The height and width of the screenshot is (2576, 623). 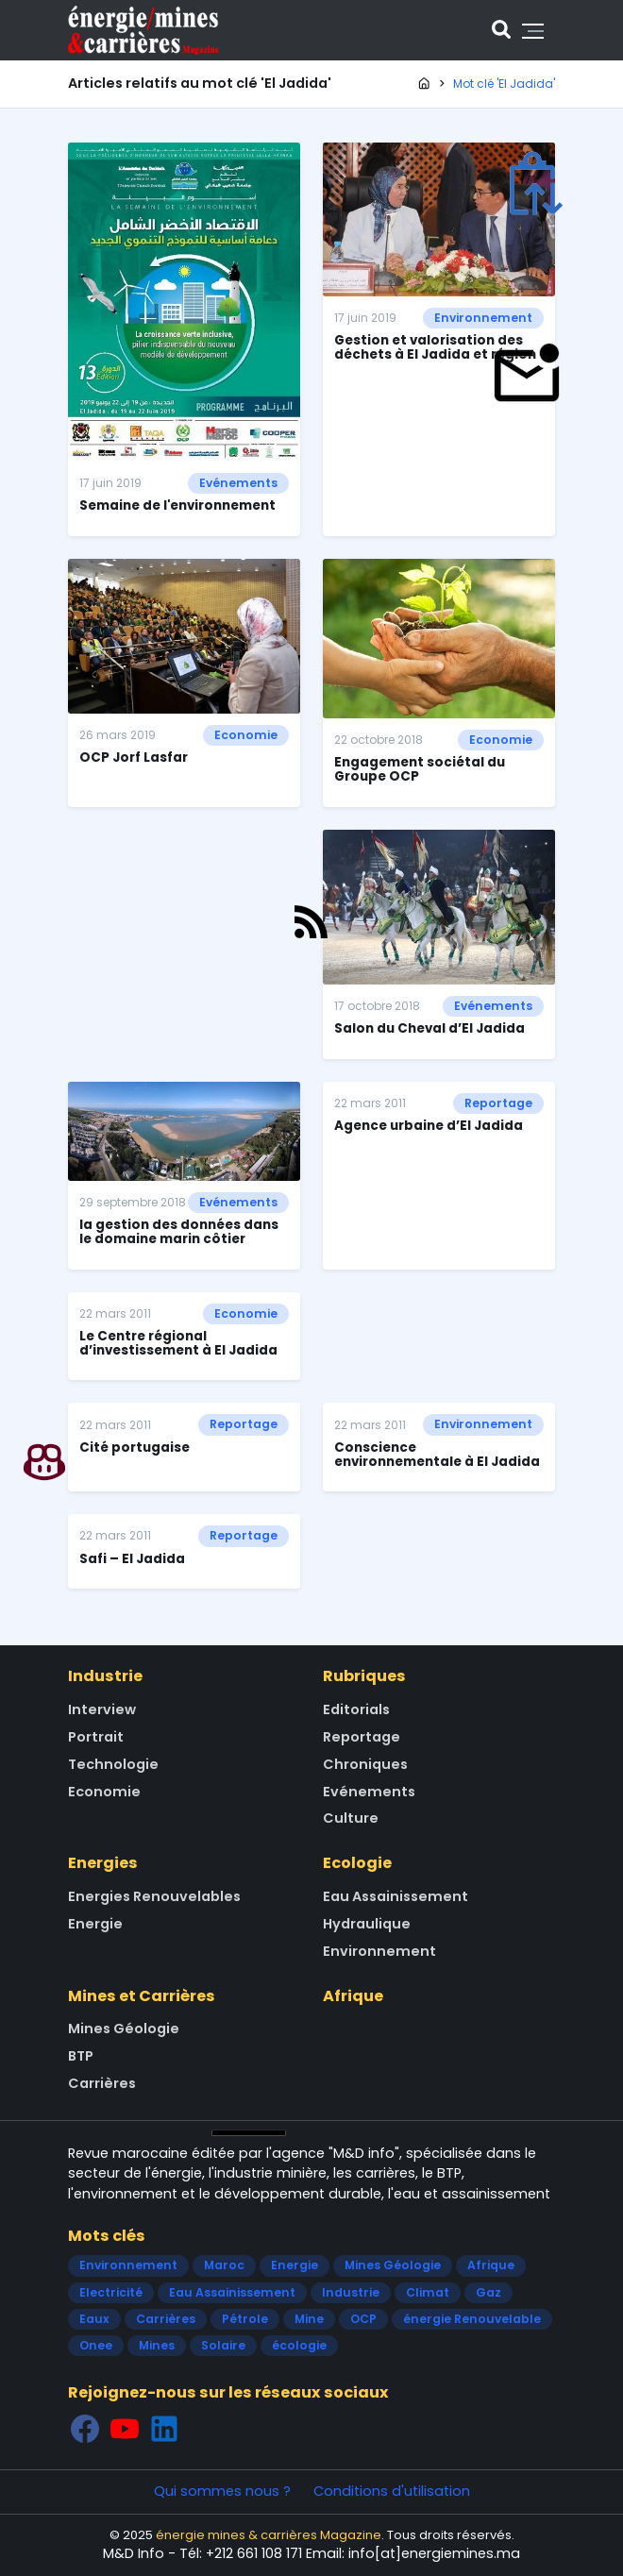 I want to click on indicates an unread email in your inbox, so click(x=527, y=376).